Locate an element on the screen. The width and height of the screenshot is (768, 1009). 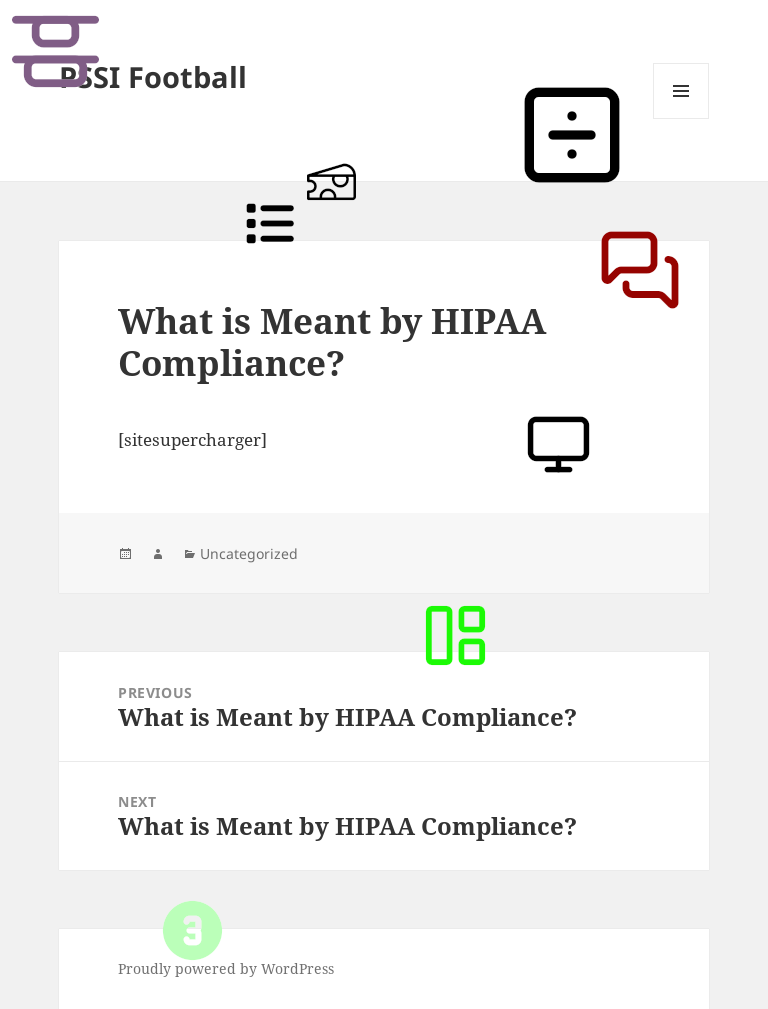
view items in list format is located at coordinates (269, 223).